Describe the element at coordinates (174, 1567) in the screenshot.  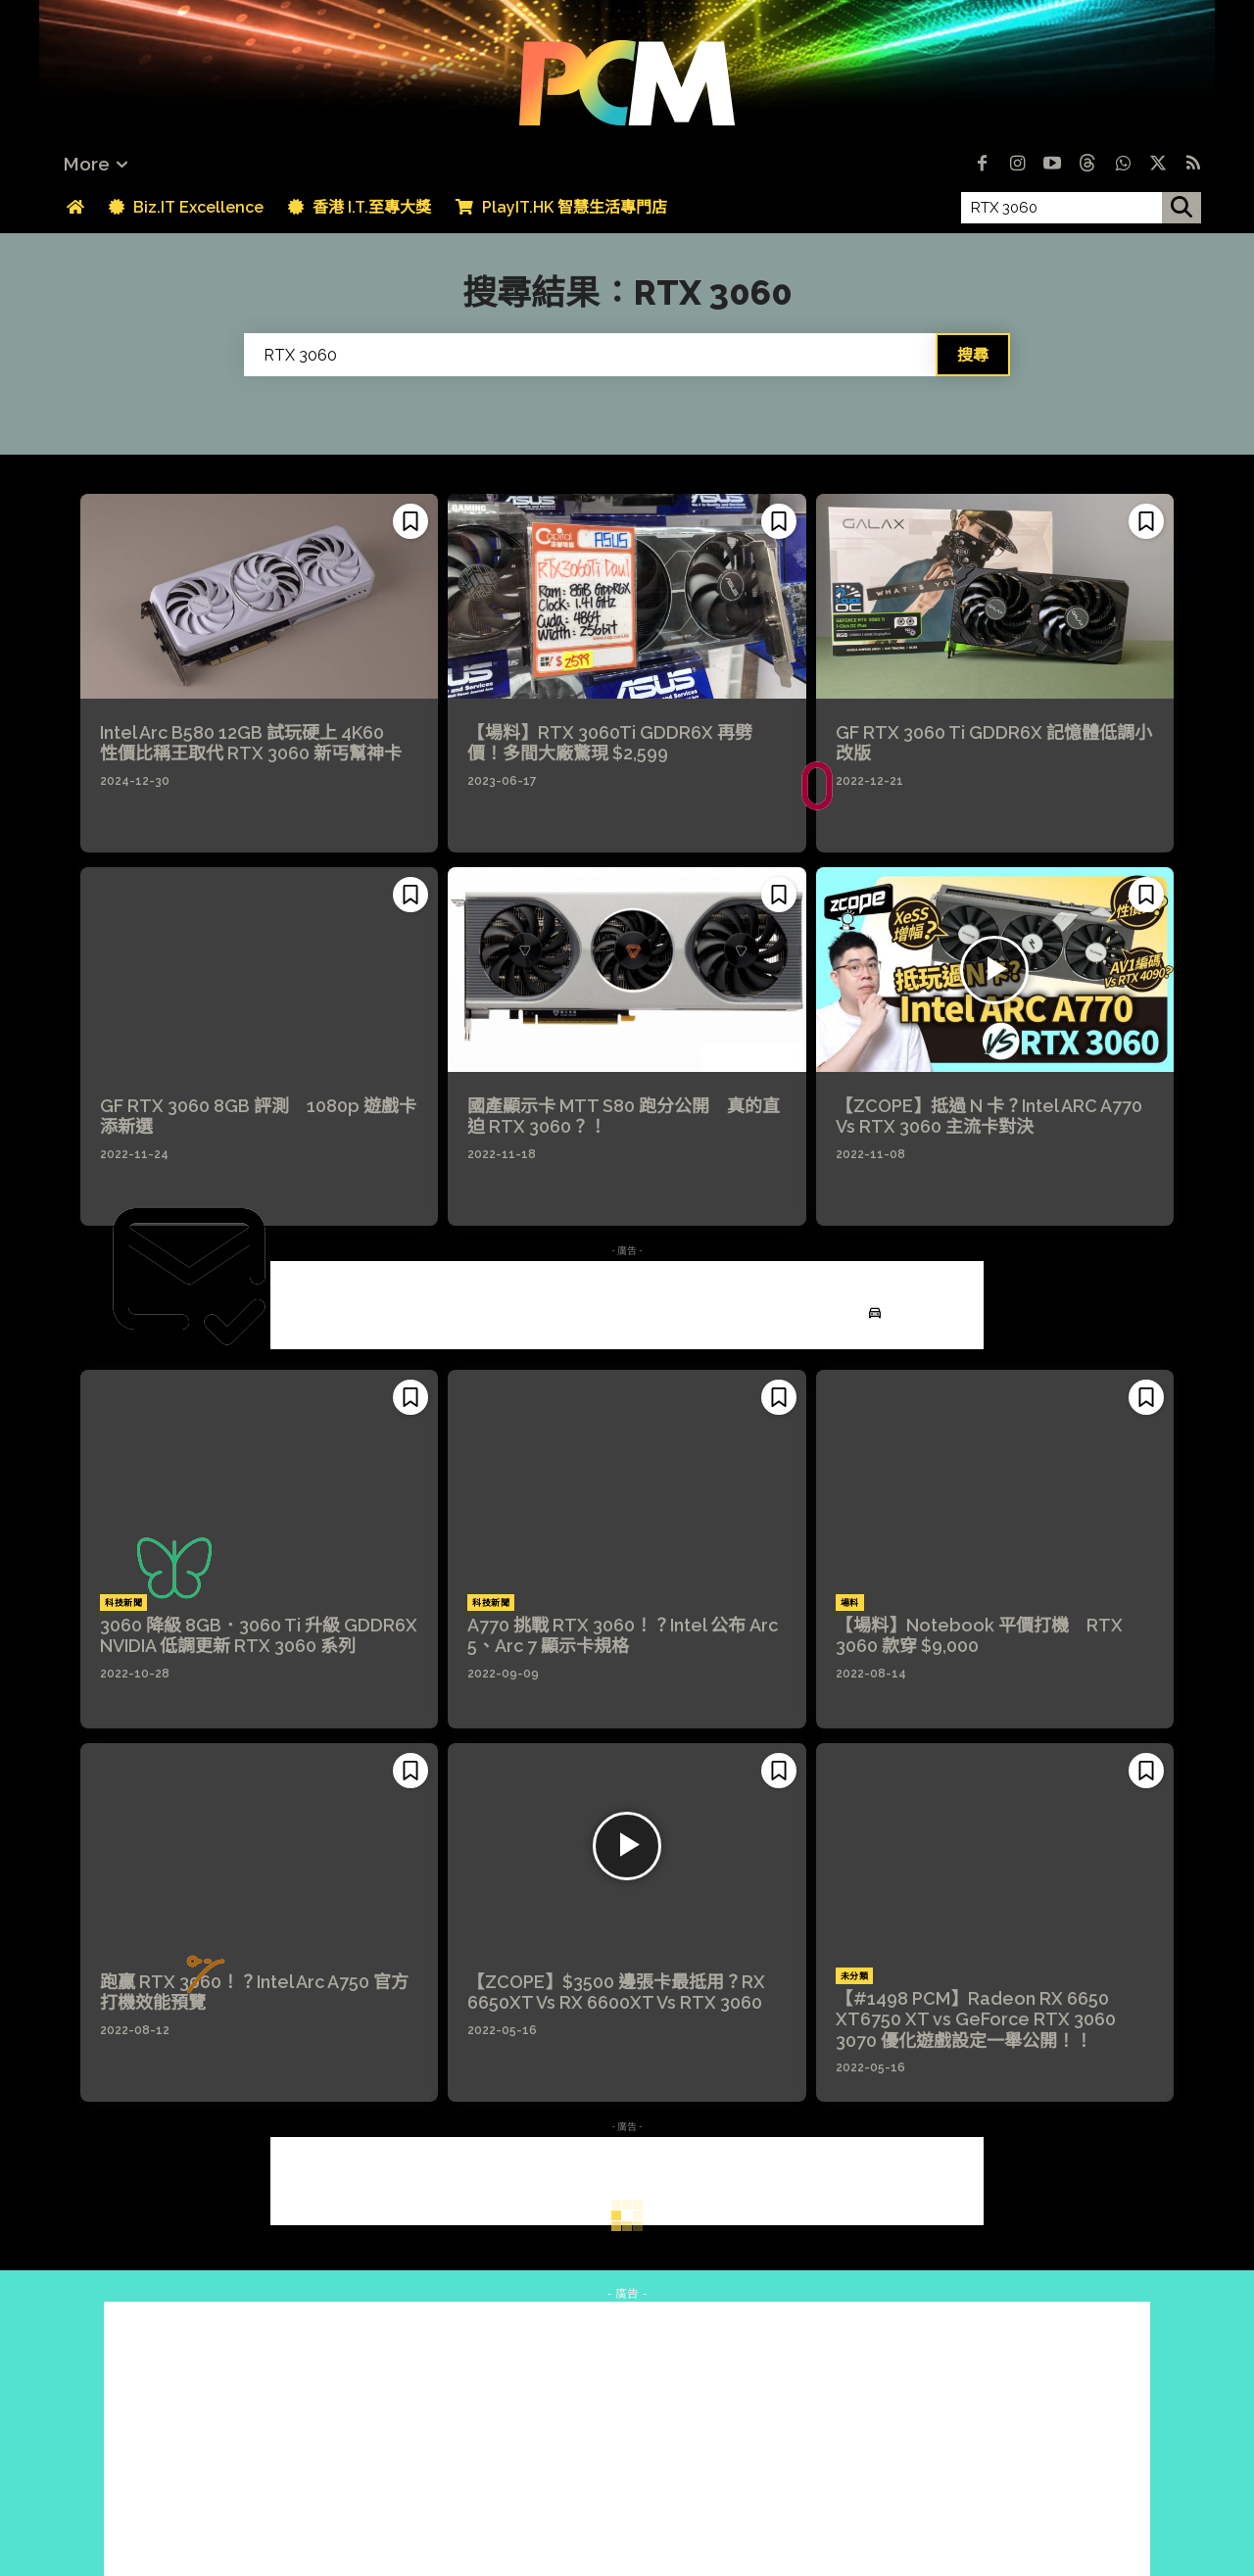
I see `indicates a nature or wildlife category` at that location.